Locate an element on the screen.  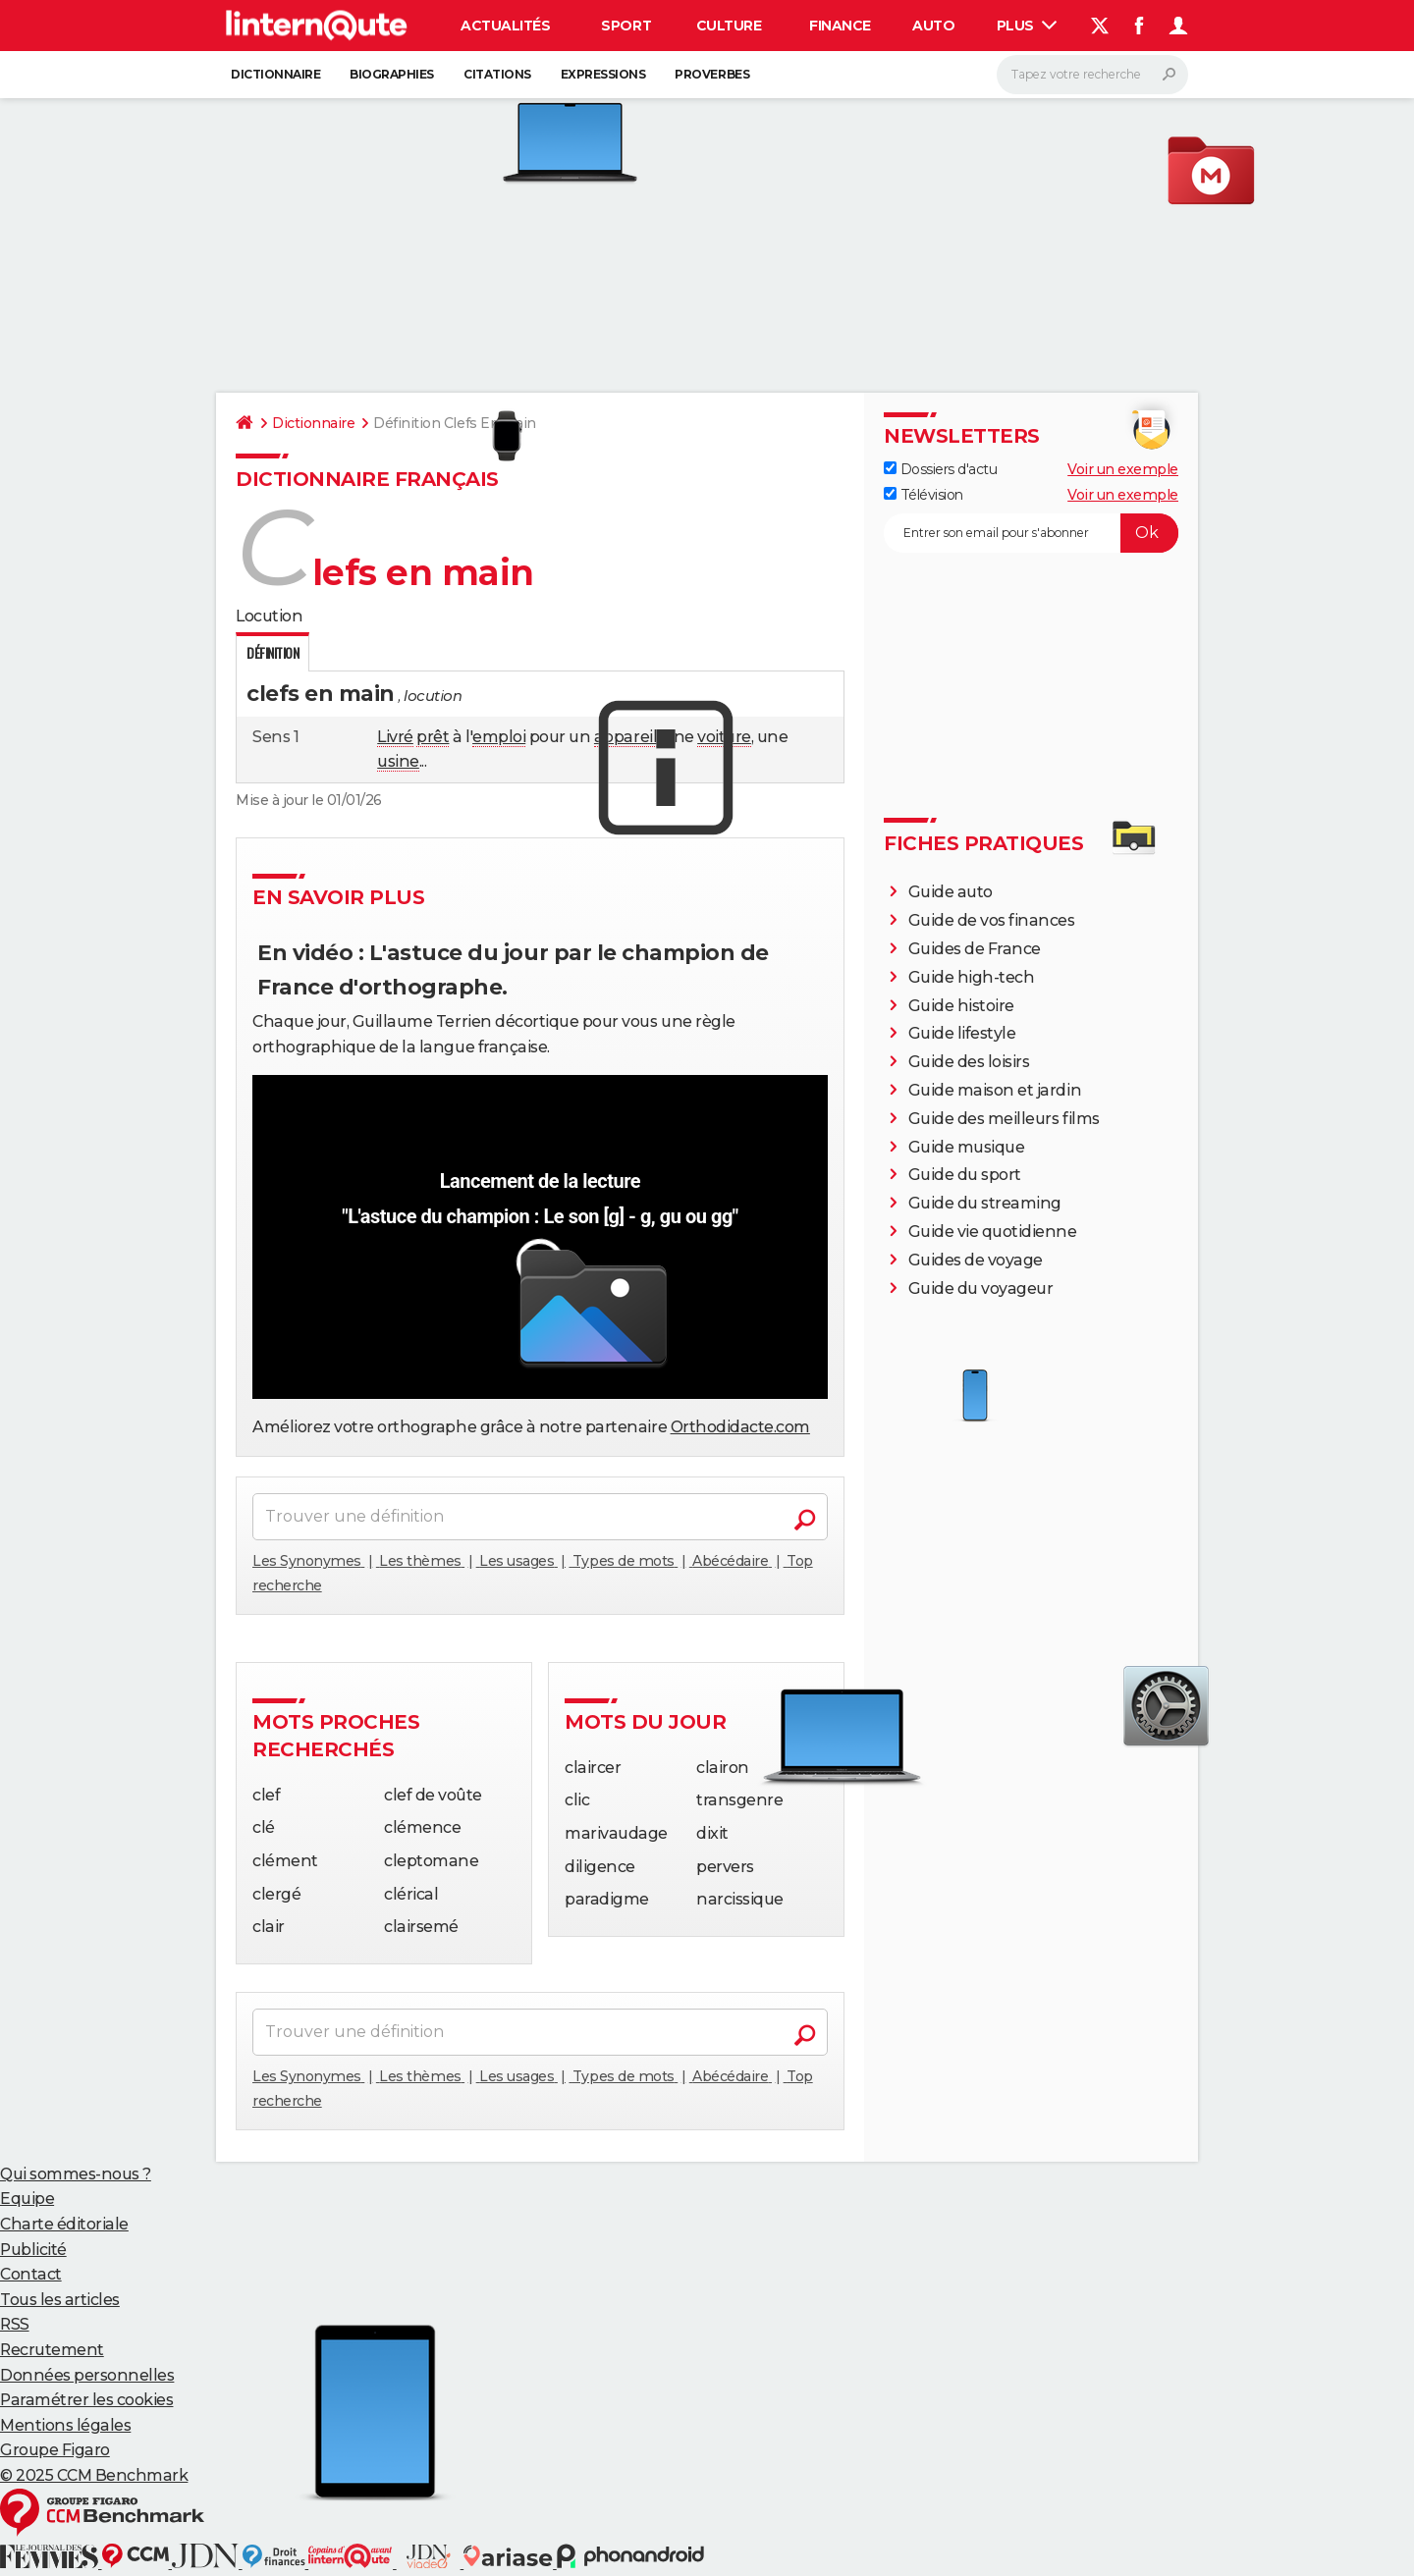
open mega cloud storage folder is located at coordinates (1211, 173).